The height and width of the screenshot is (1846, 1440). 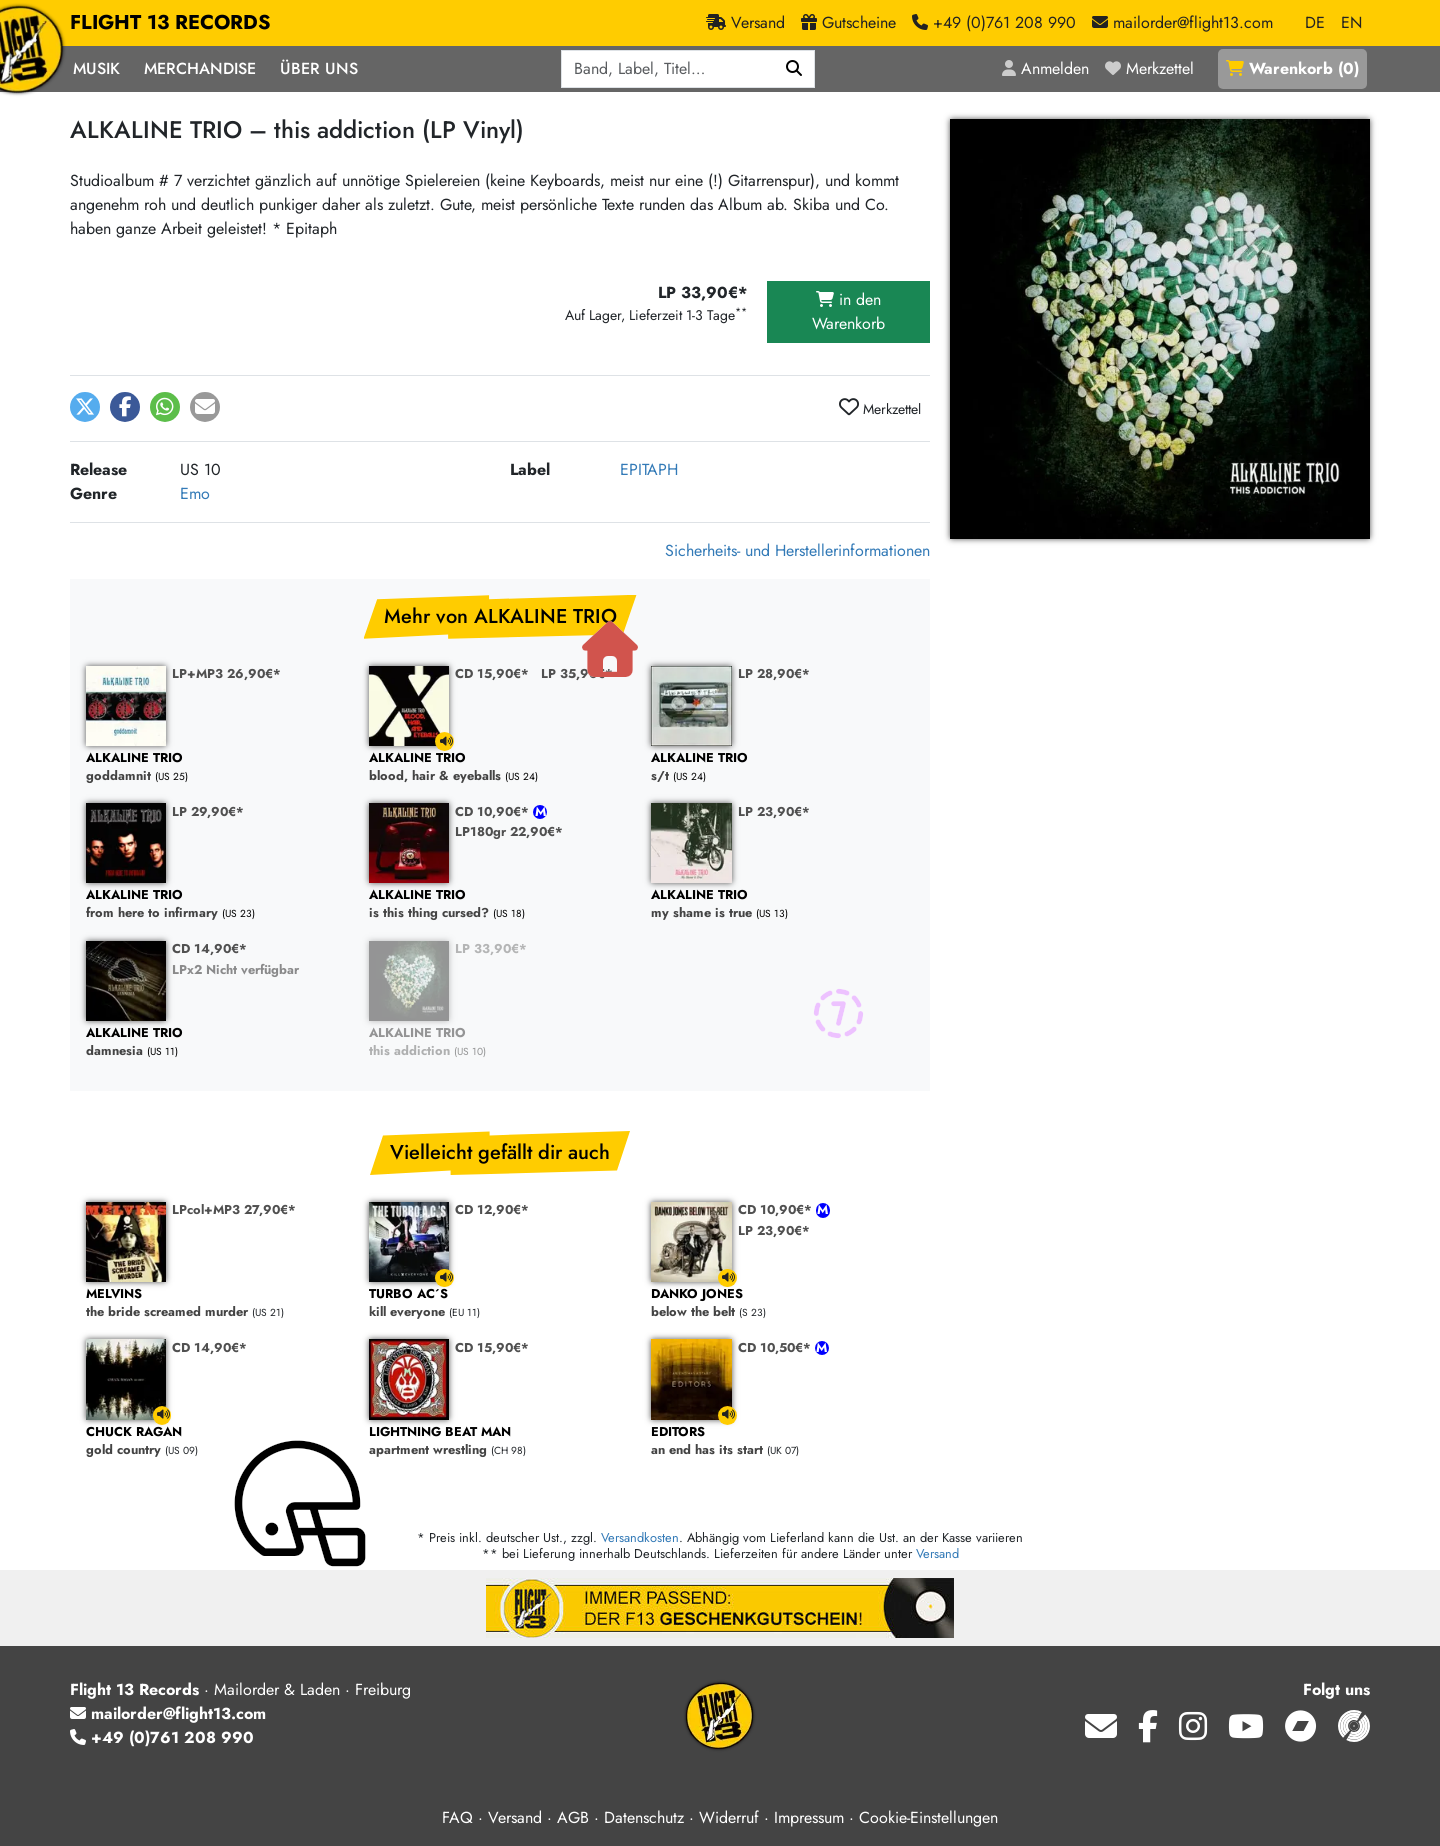 What do you see at coordinates (300, 1506) in the screenshot?
I see `view football or sports content` at bounding box center [300, 1506].